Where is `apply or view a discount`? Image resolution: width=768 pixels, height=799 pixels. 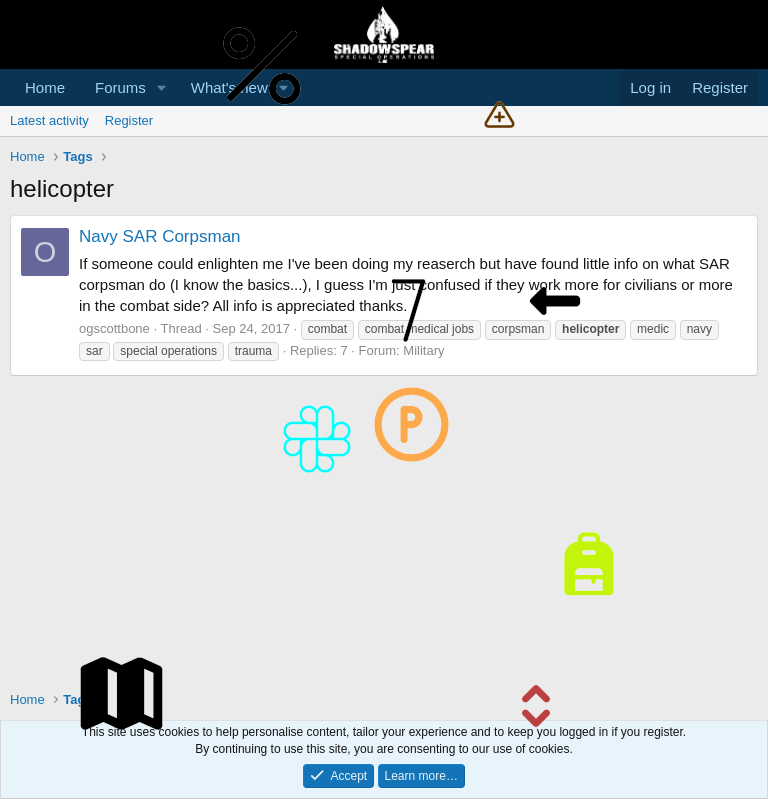
apply or view a discount is located at coordinates (262, 66).